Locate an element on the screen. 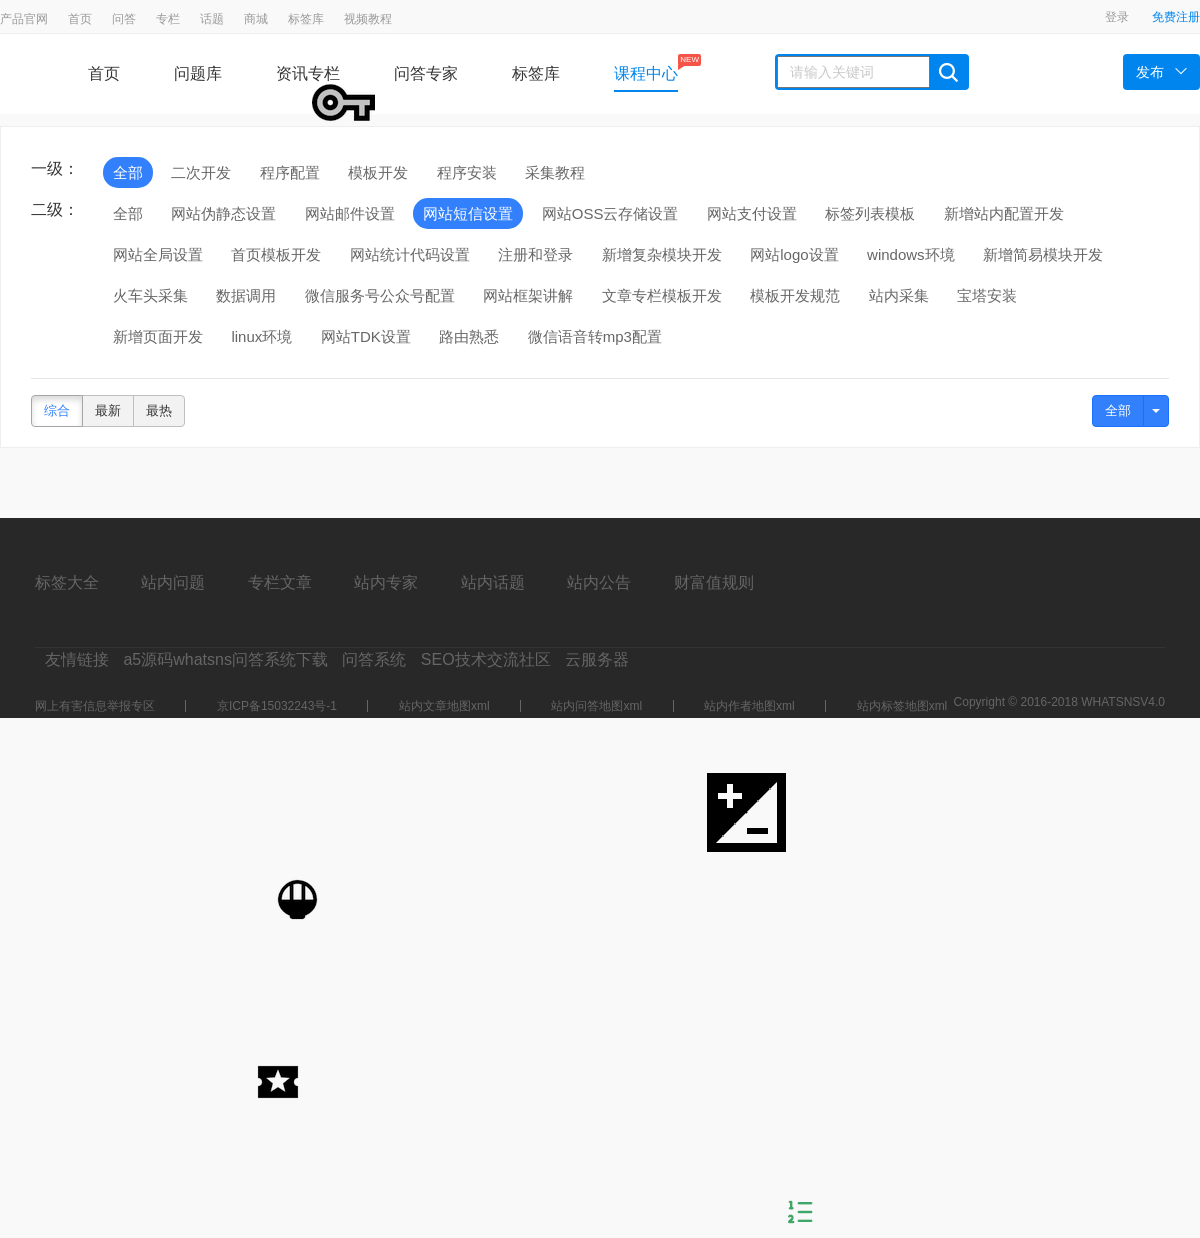 Image resolution: width=1200 pixels, height=1238 pixels. adjust camera ISO sensitivity settings is located at coordinates (746, 812).